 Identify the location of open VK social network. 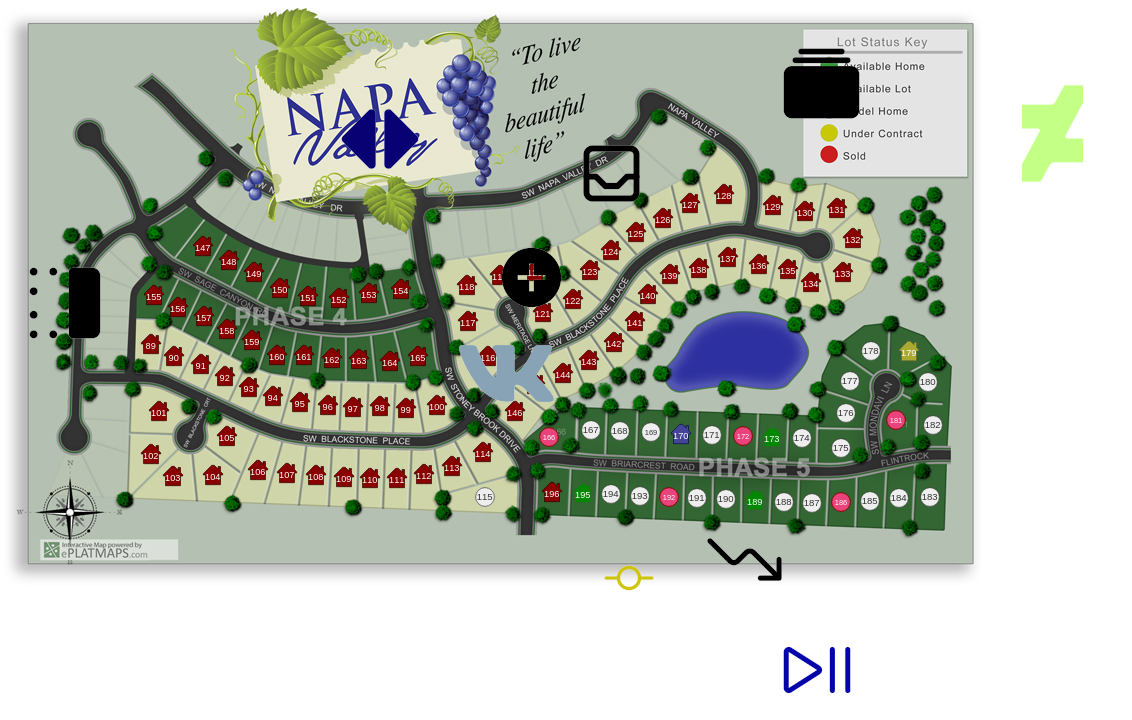
(506, 373).